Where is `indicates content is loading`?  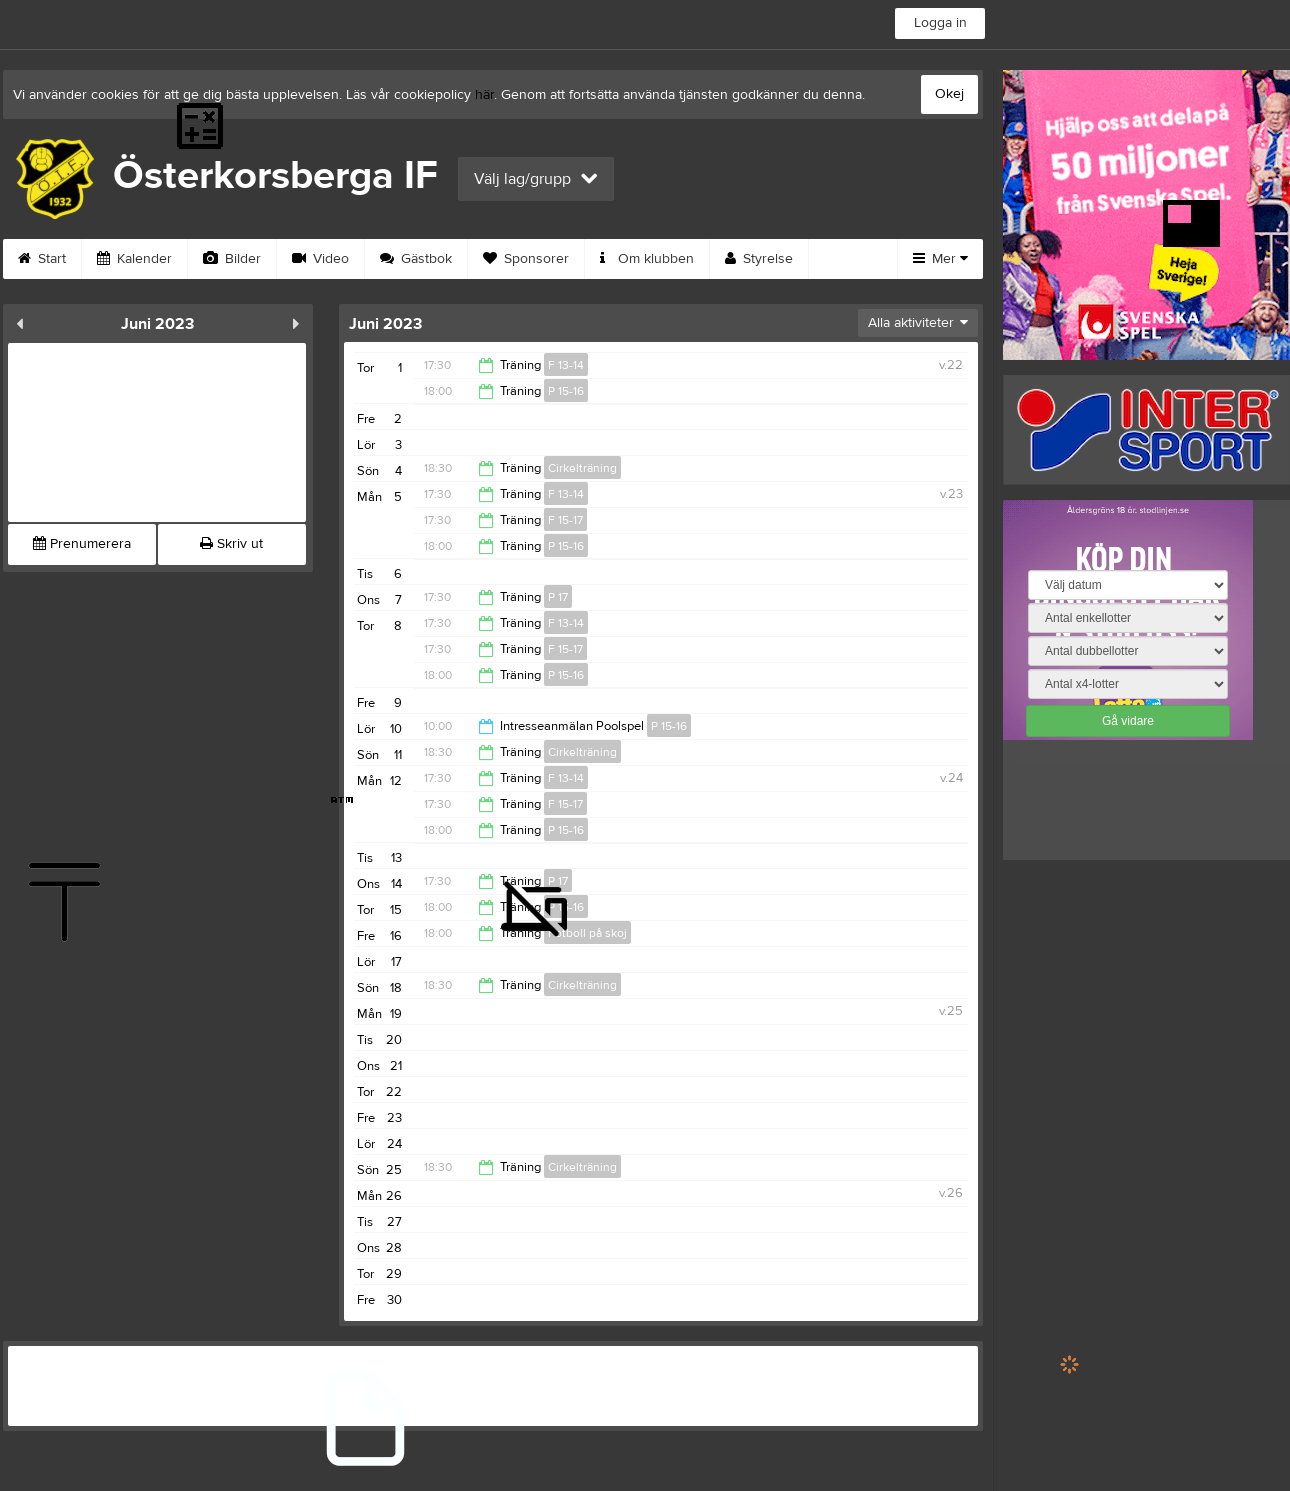 indicates content is loading is located at coordinates (1069, 1364).